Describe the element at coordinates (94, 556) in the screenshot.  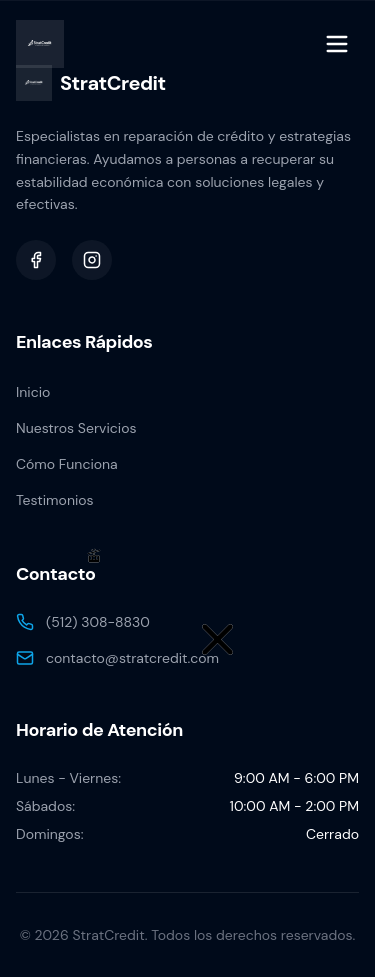
I see `view tram or cable car transit options` at that location.